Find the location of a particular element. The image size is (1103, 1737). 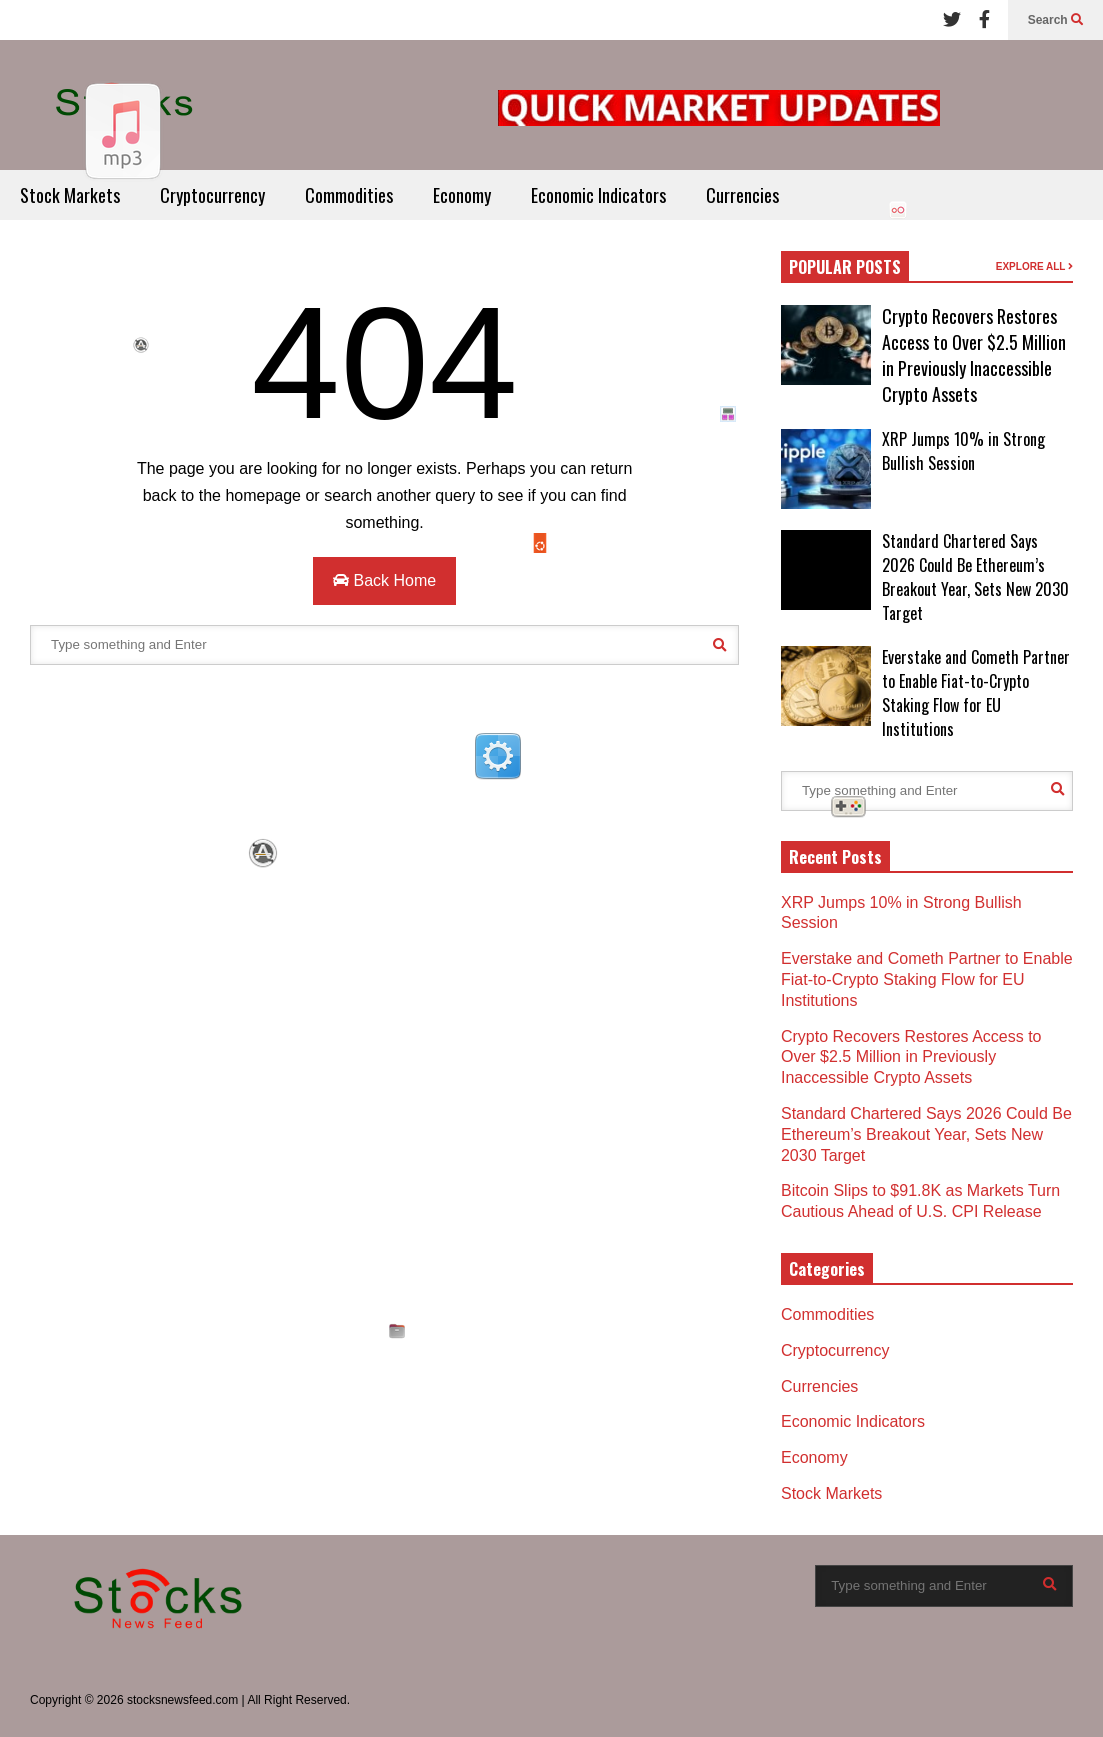

open the files application is located at coordinates (397, 1331).